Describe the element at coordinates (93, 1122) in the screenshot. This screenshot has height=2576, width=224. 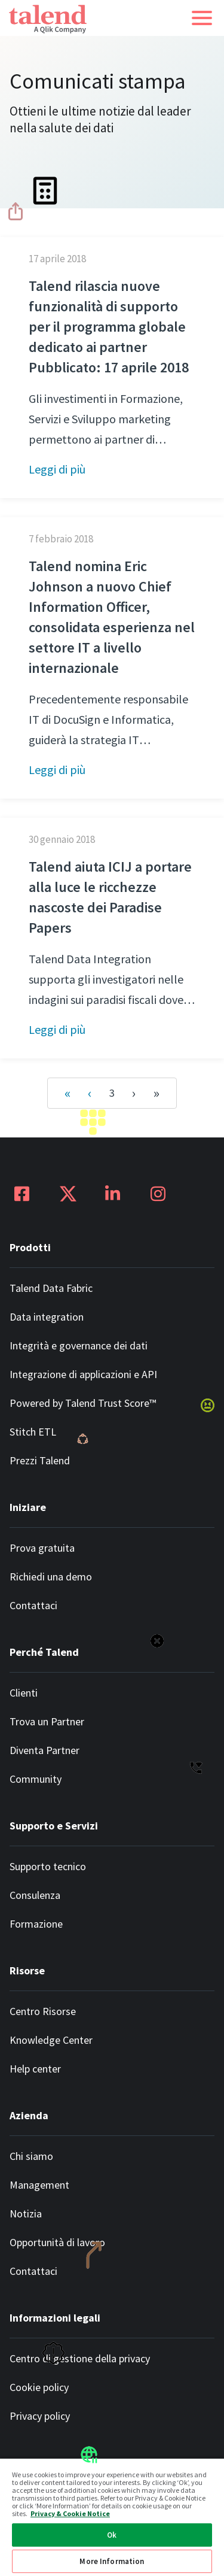
I see `open the phone dialpad` at that location.